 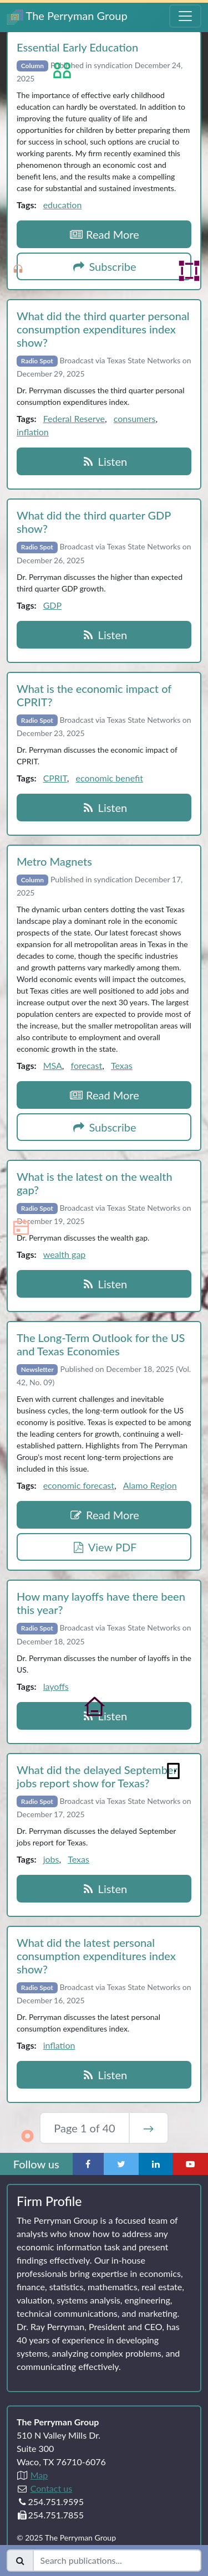 I want to click on exit or log out of the application, so click(x=173, y=1771).